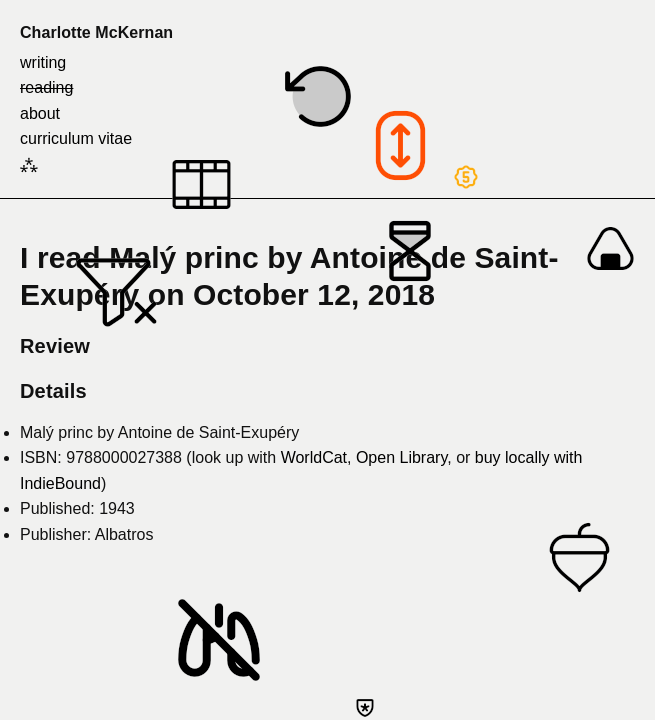 Image resolution: width=655 pixels, height=720 pixels. I want to click on scroll up and down on the page, so click(400, 145).